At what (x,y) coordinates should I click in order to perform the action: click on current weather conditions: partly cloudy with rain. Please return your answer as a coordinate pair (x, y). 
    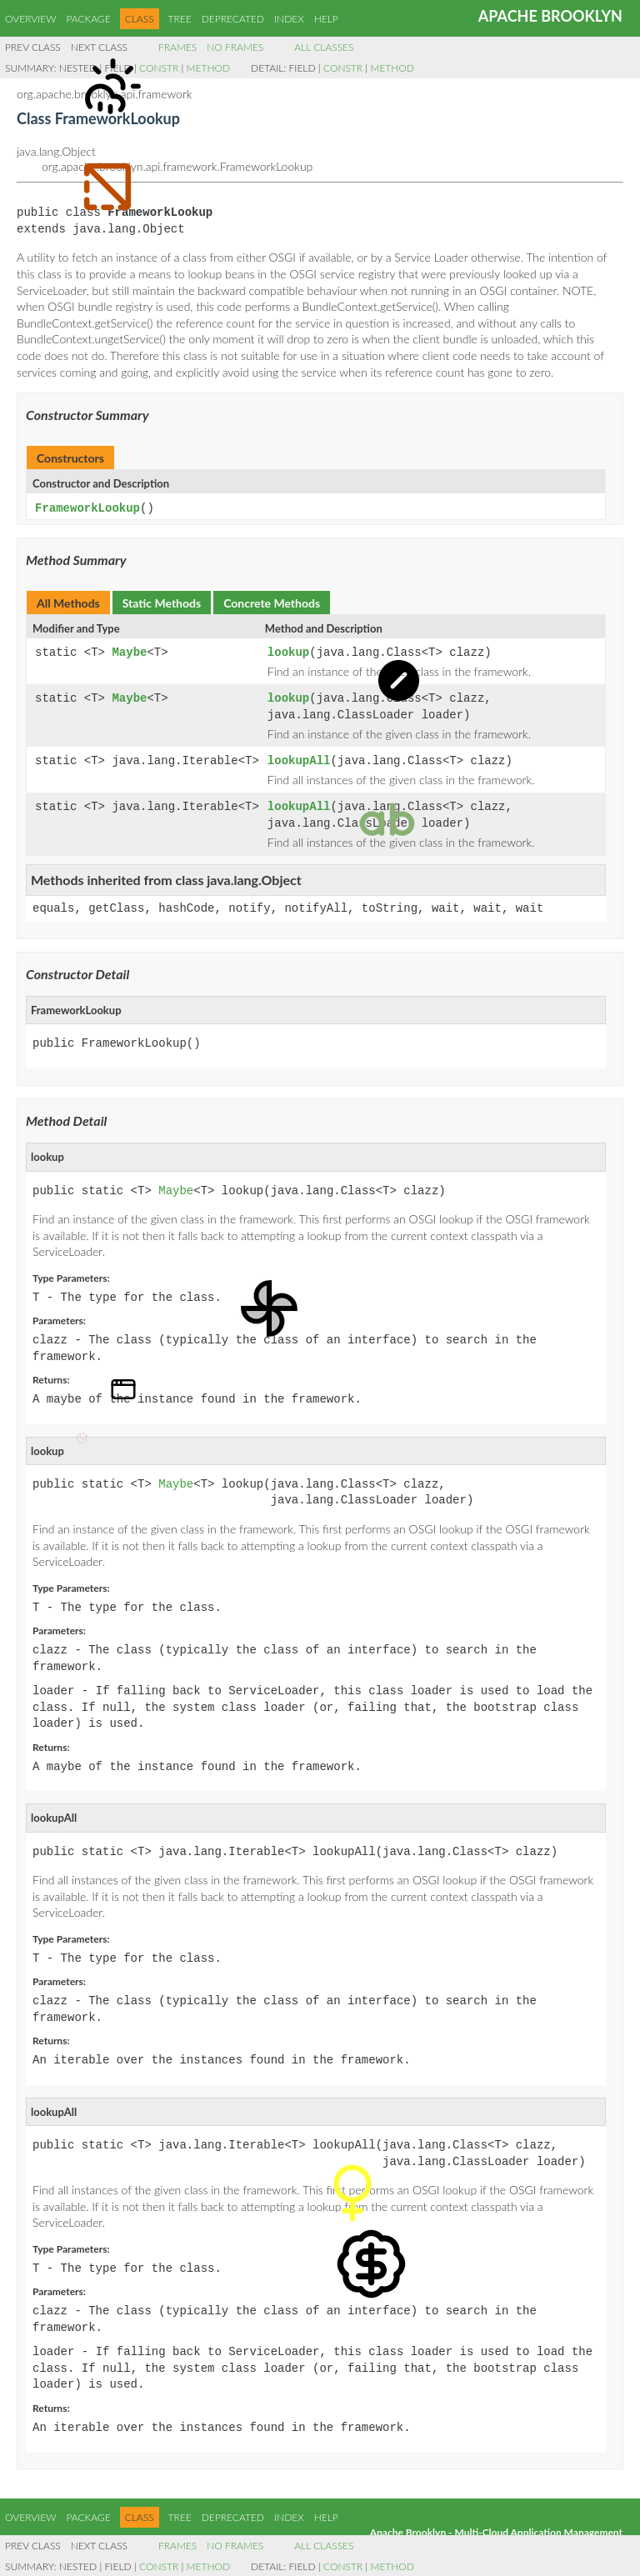
    Looking at the image, I should click on (112, 86).